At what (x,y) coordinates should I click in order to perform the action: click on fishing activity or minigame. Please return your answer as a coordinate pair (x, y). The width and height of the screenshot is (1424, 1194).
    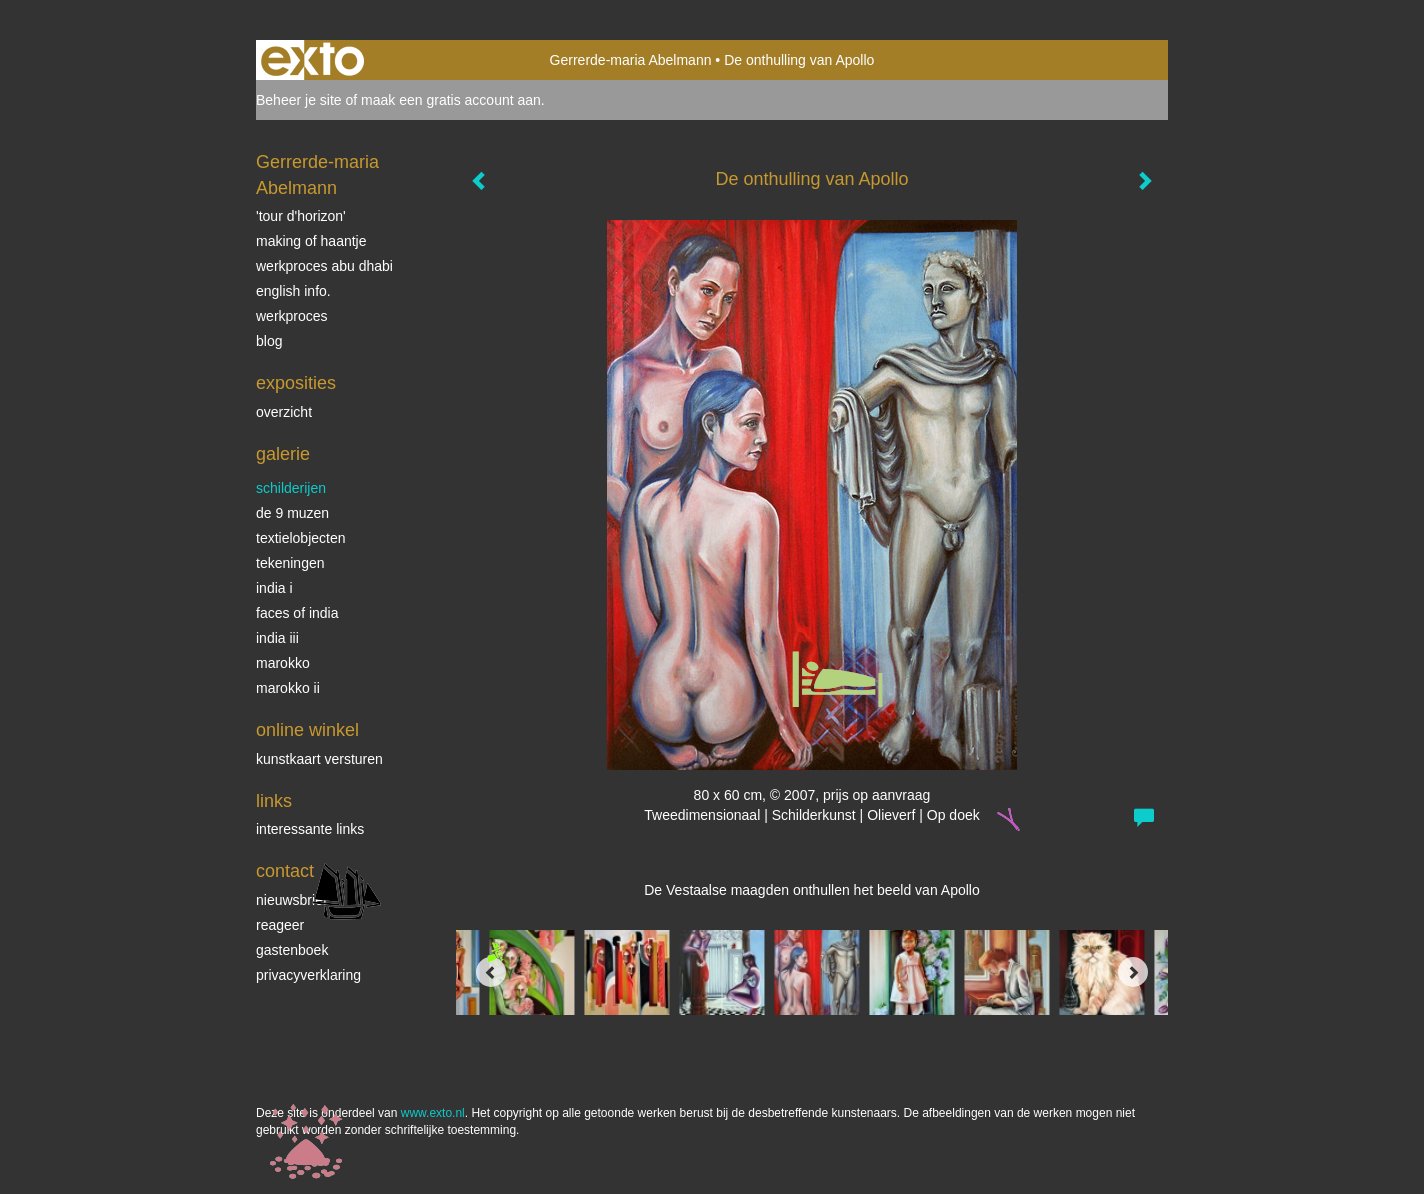
    Looking at the image, I should click on (346, 891).